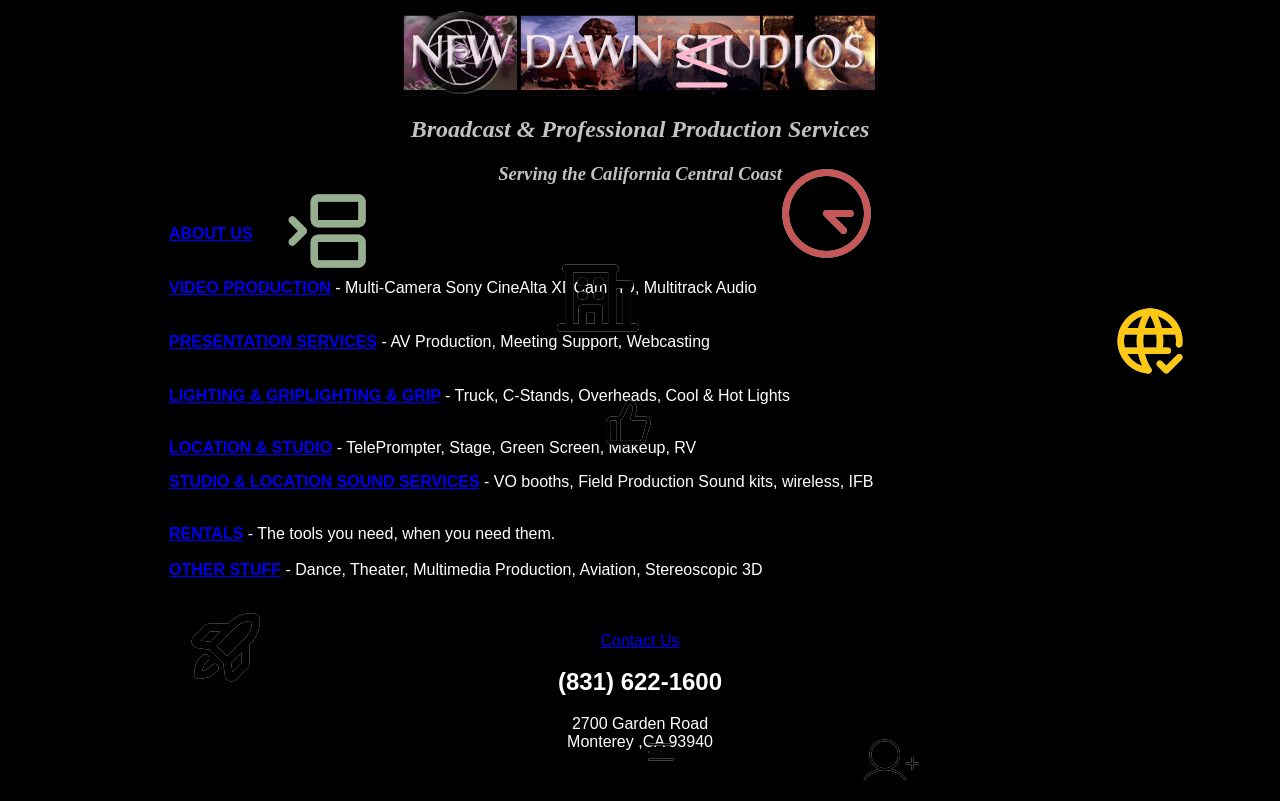  I want to click on website or domain verified, so click(1150, 341).